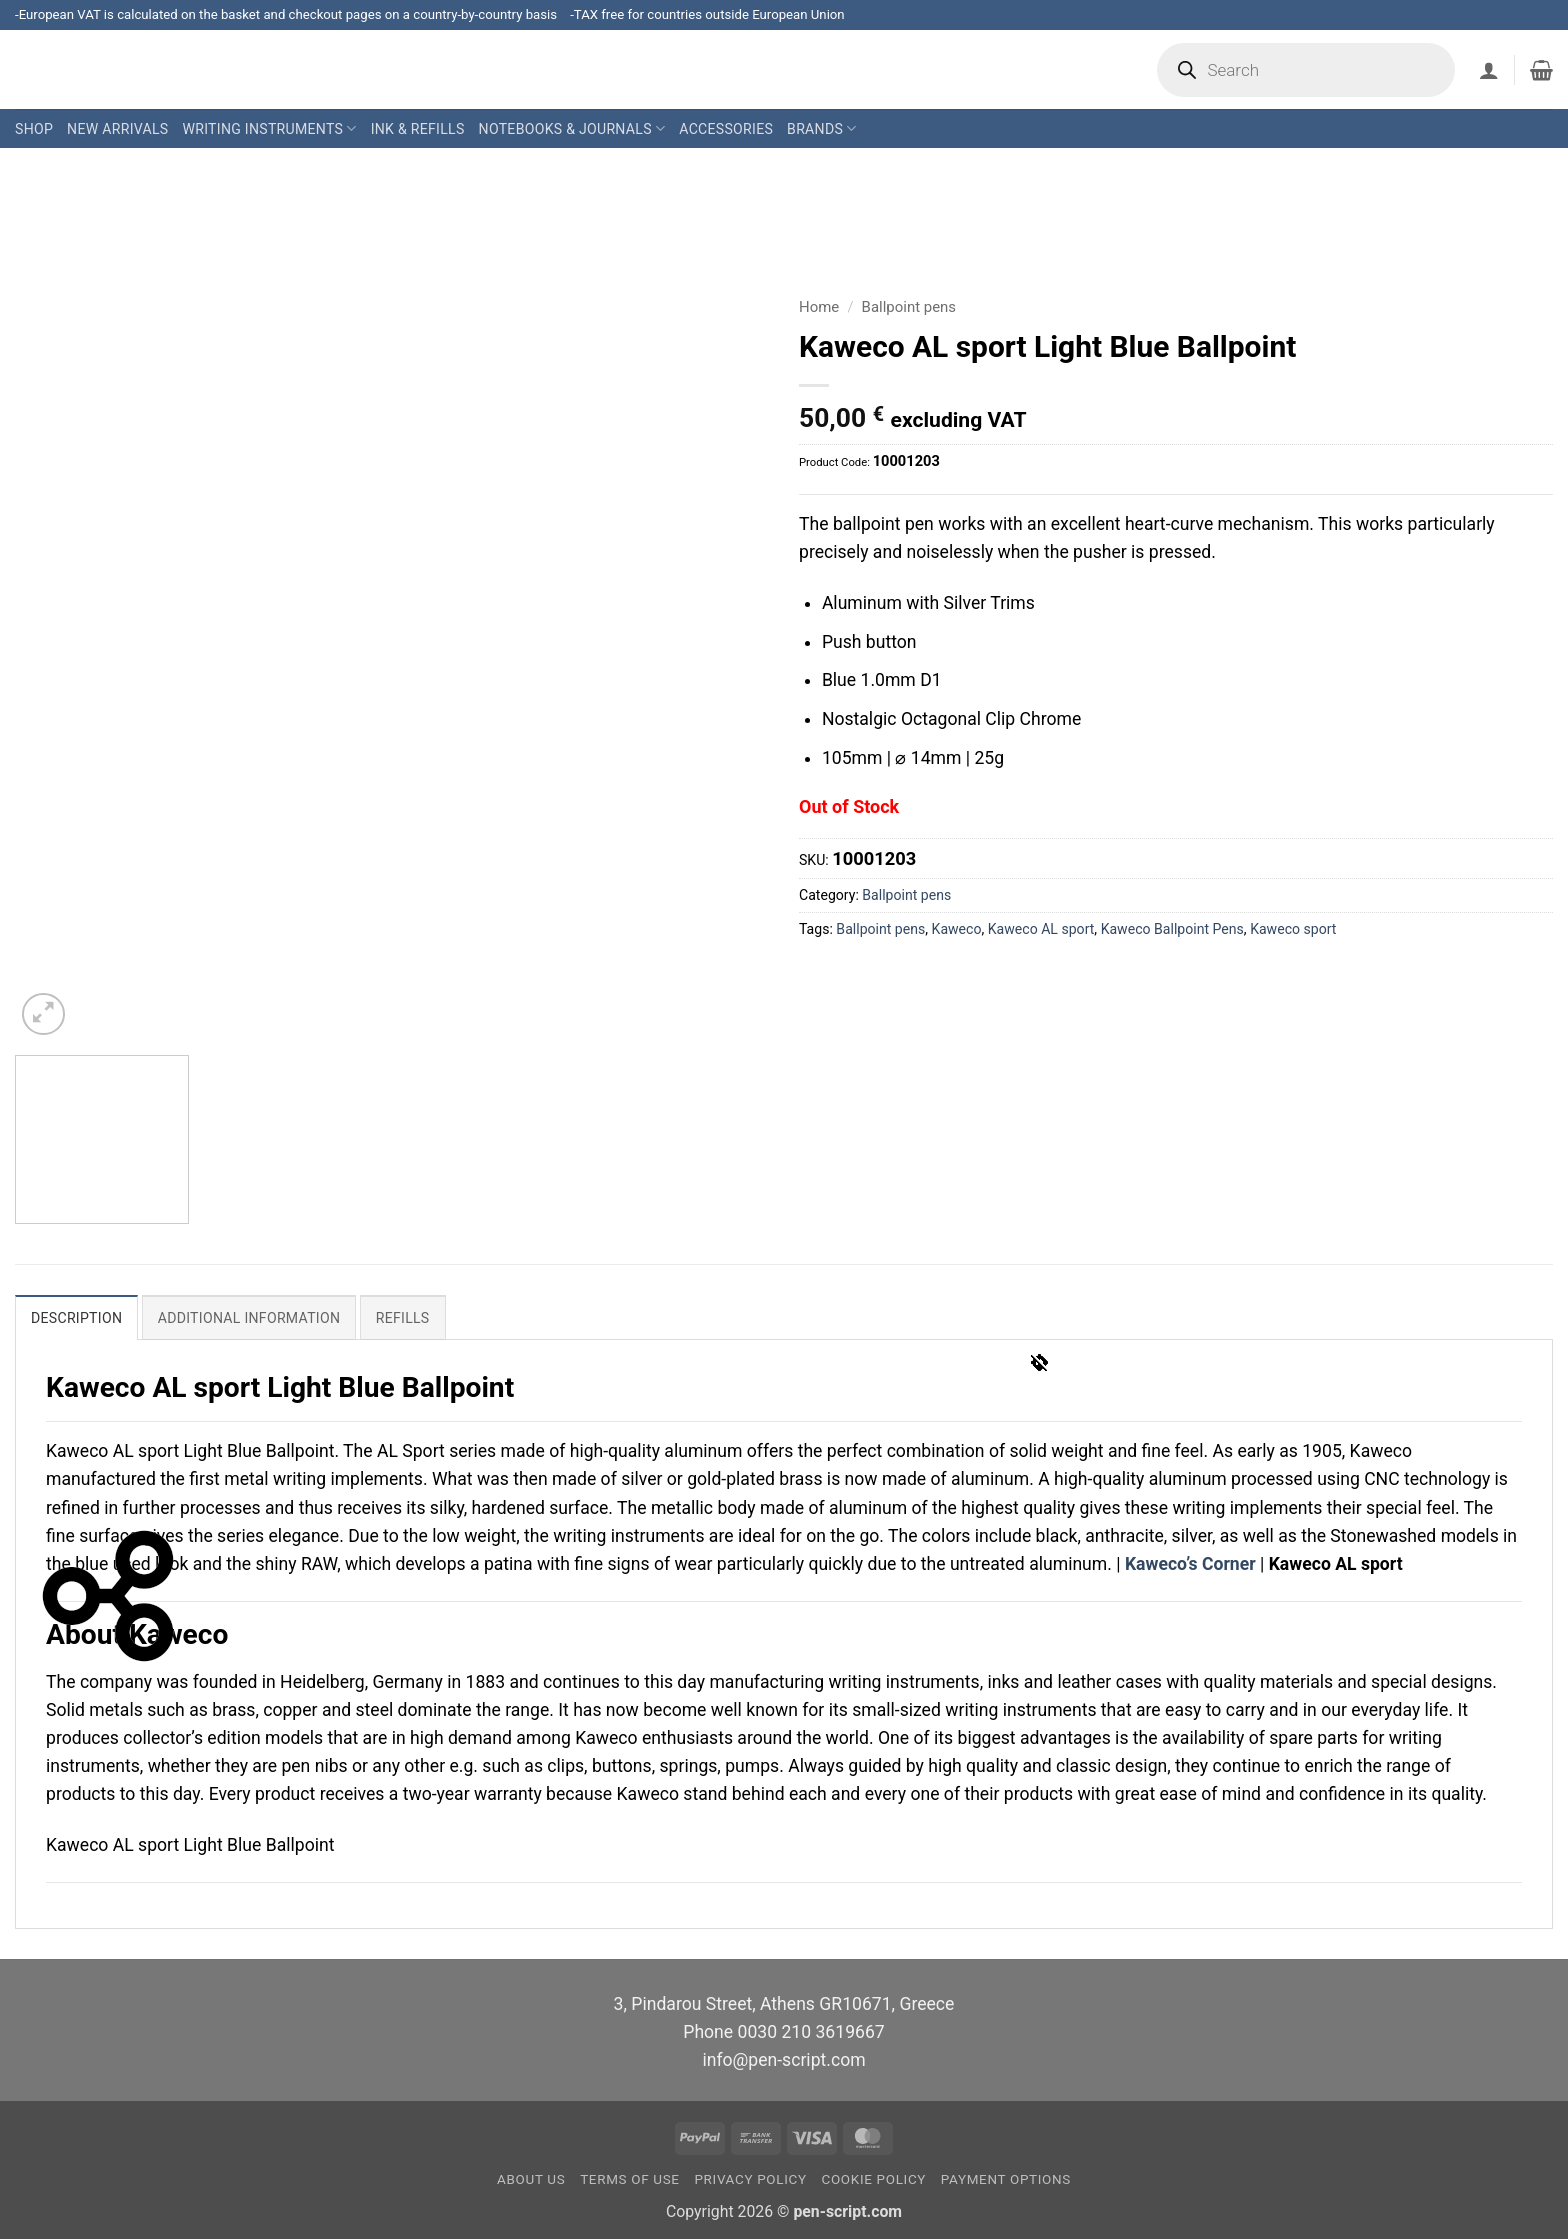 The height and width of the screenshot is (2239, 1568). What do you see at coordinates (1039, 1362) in the screenshot?
I see `turn-by-turn directions are disabled` at bounding box center [1039, 1362].